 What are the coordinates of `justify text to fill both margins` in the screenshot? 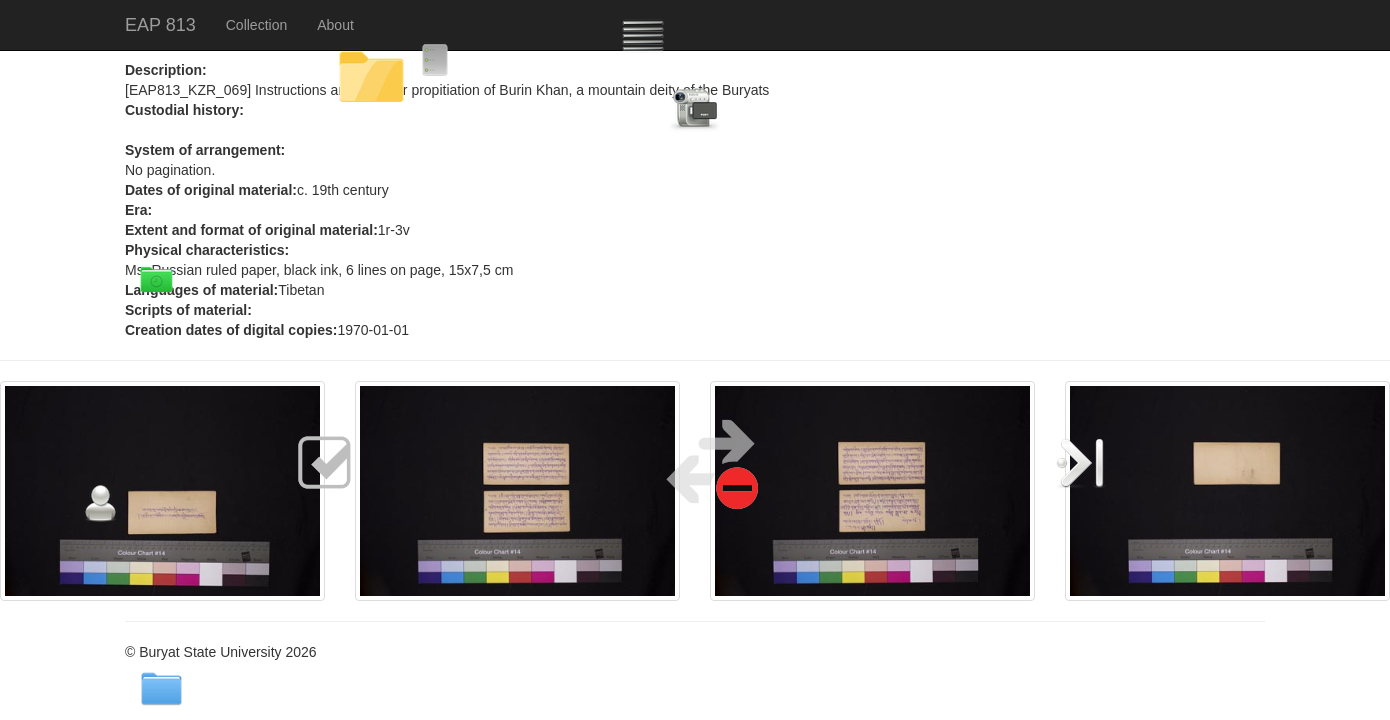 It's located at (643, 36).